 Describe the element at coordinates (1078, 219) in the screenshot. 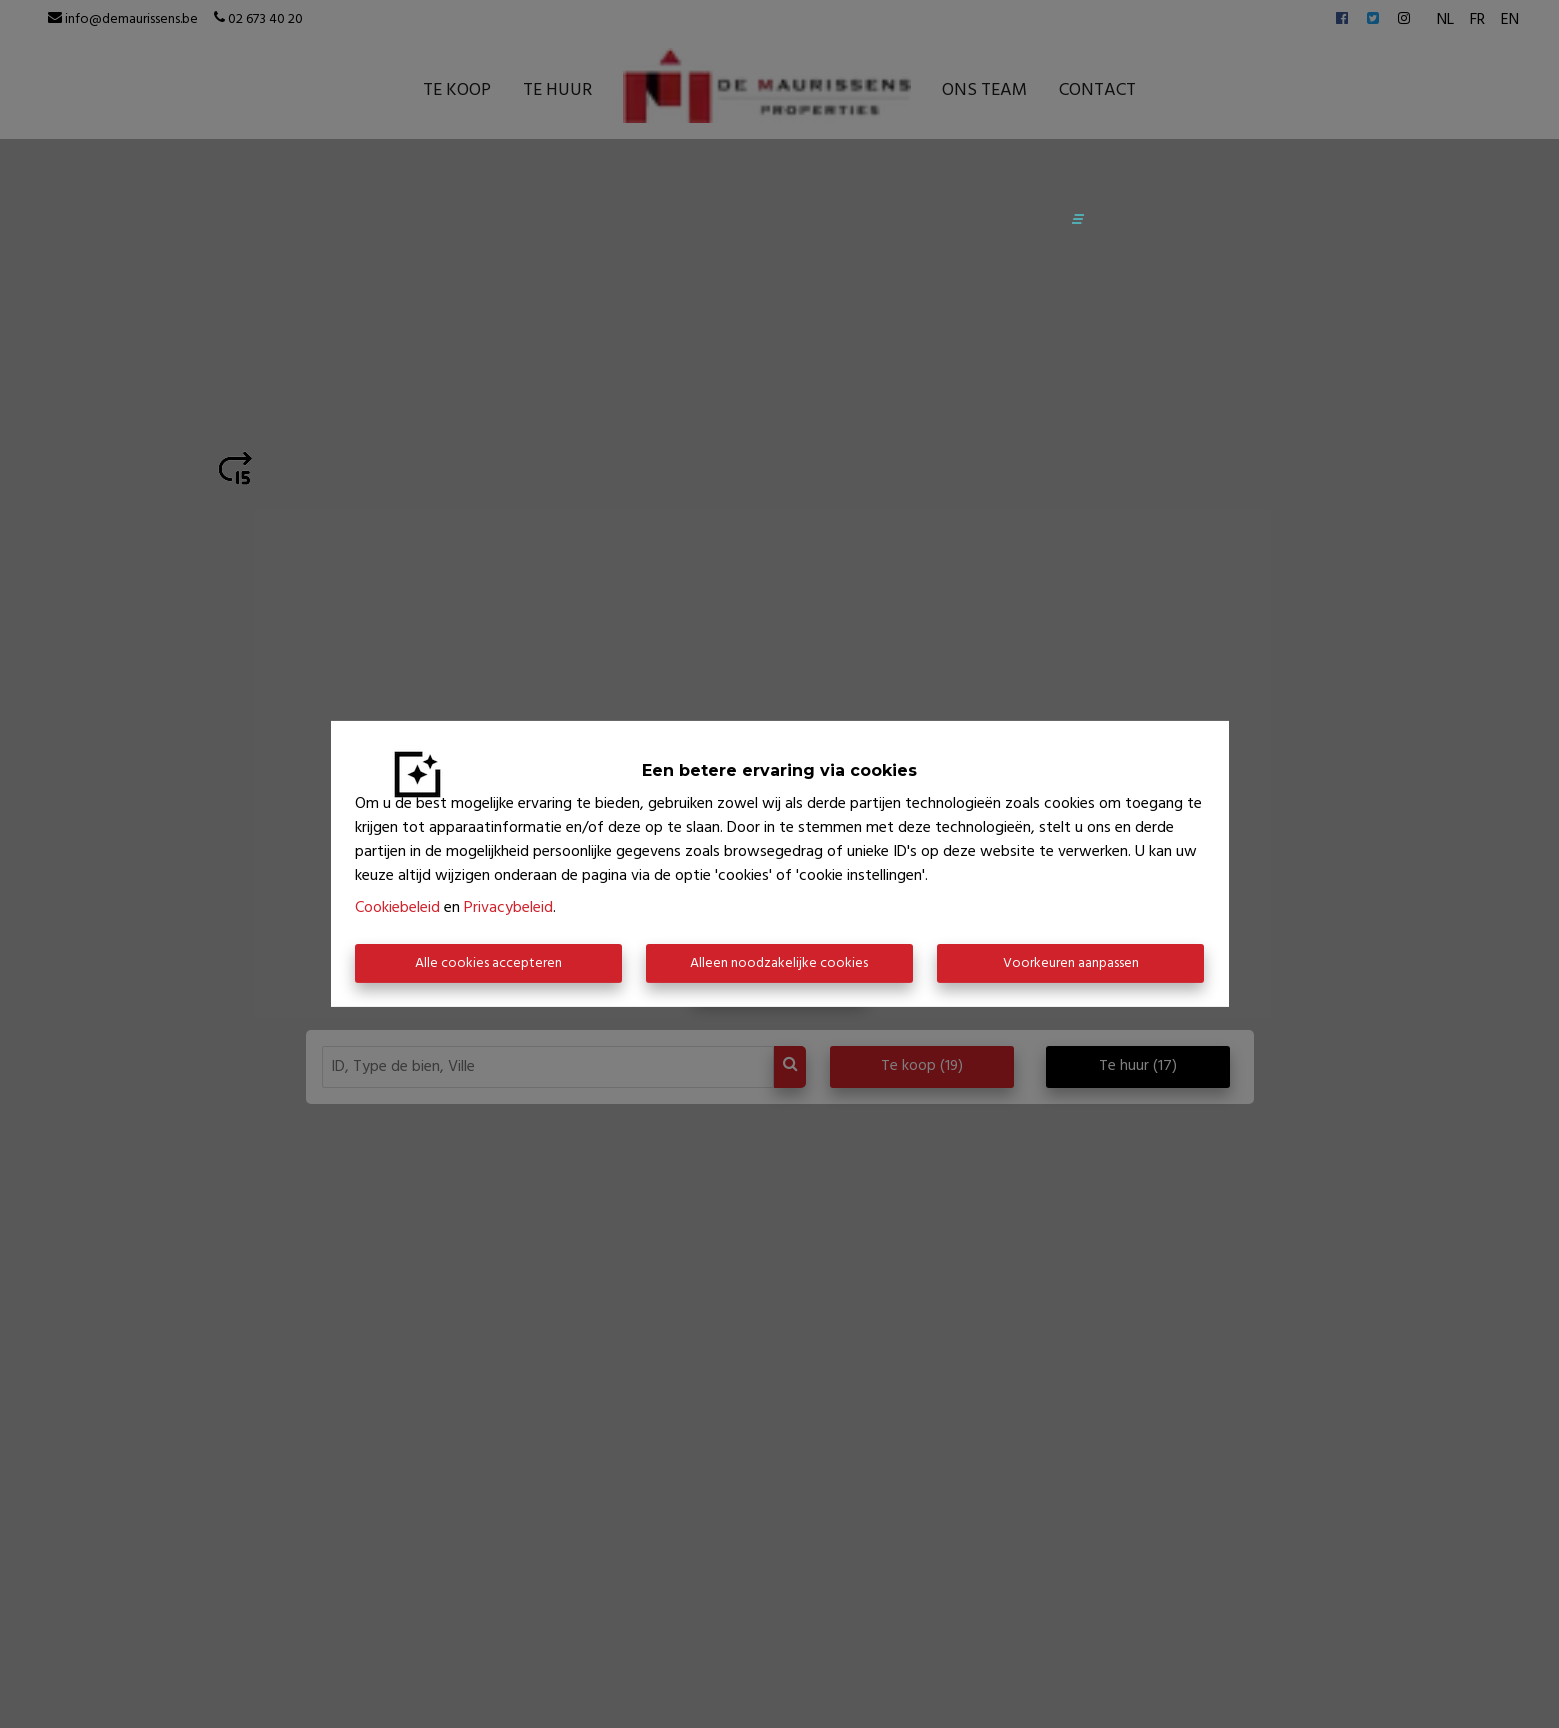

I see `clear all items from a list` at that location.